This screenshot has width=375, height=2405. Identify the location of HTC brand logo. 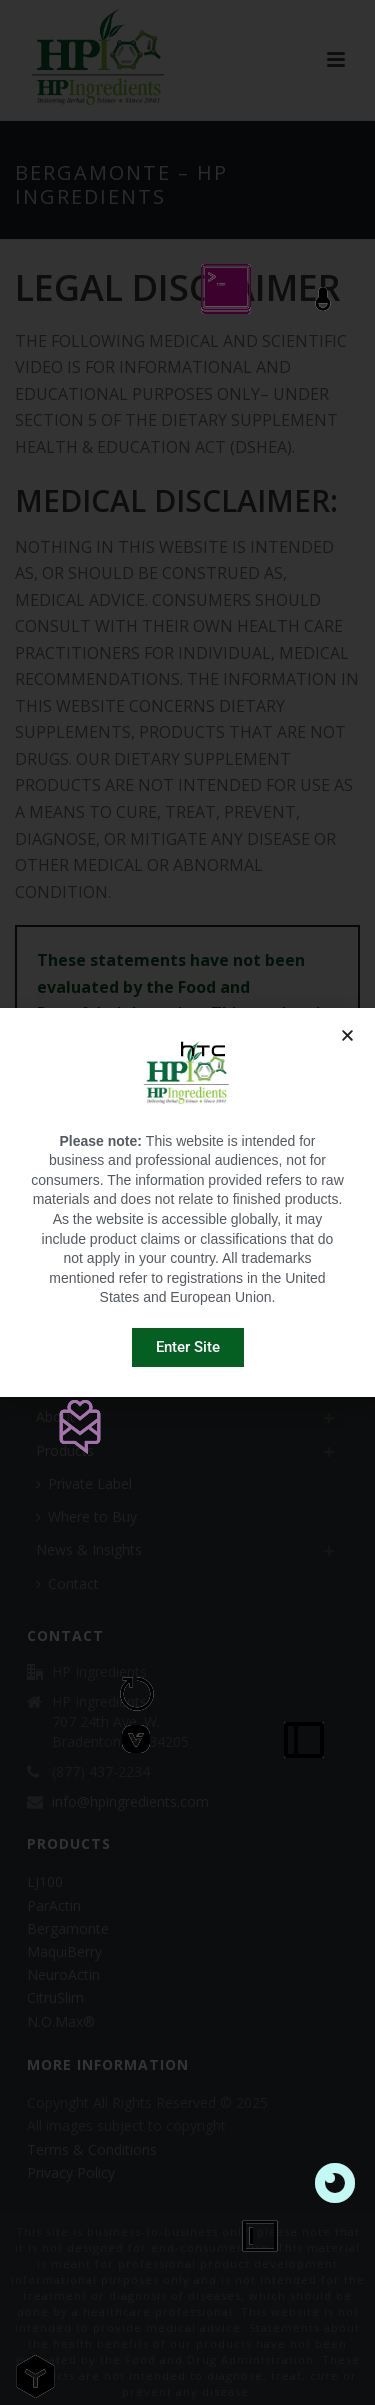
(203, 1049).